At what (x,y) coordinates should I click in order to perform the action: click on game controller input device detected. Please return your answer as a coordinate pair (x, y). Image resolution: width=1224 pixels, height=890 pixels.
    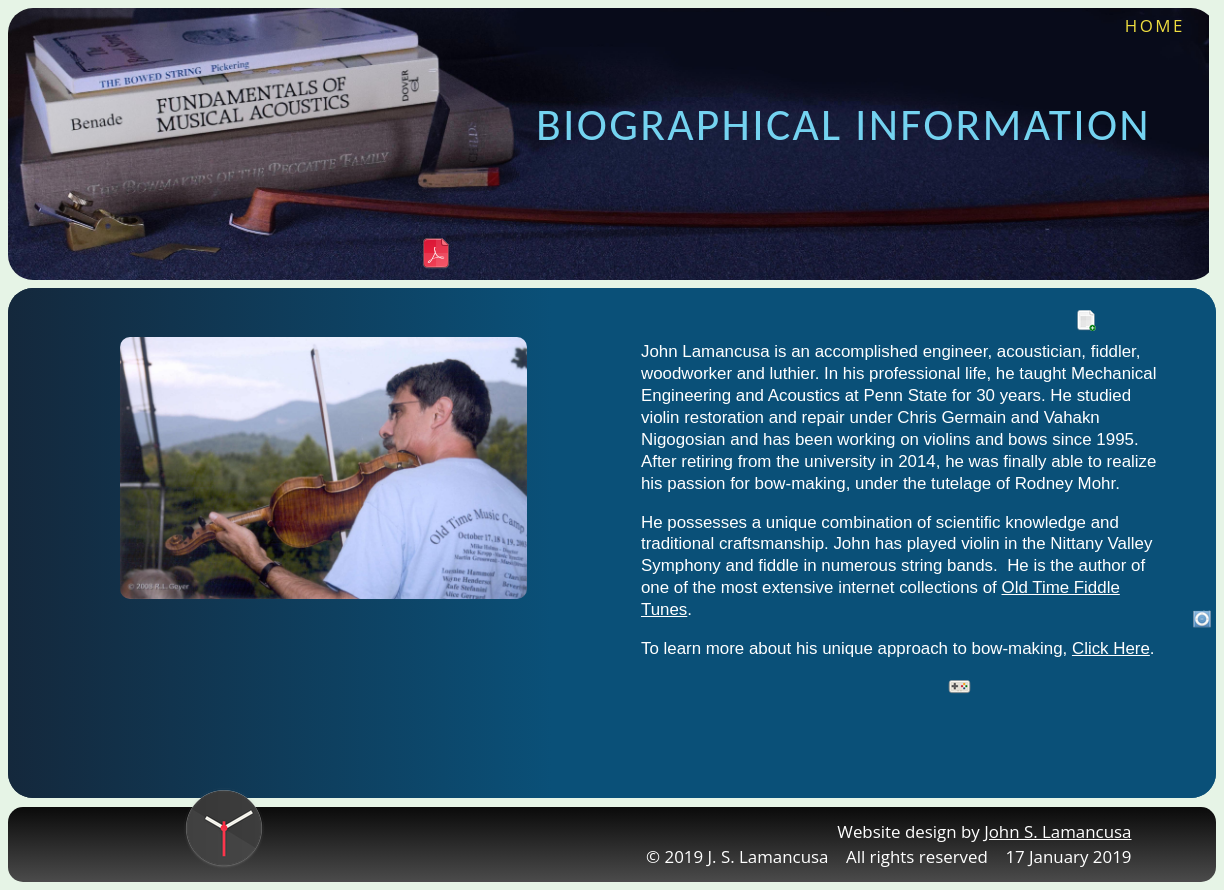
    Looking at the image, I should click on (959, 686).